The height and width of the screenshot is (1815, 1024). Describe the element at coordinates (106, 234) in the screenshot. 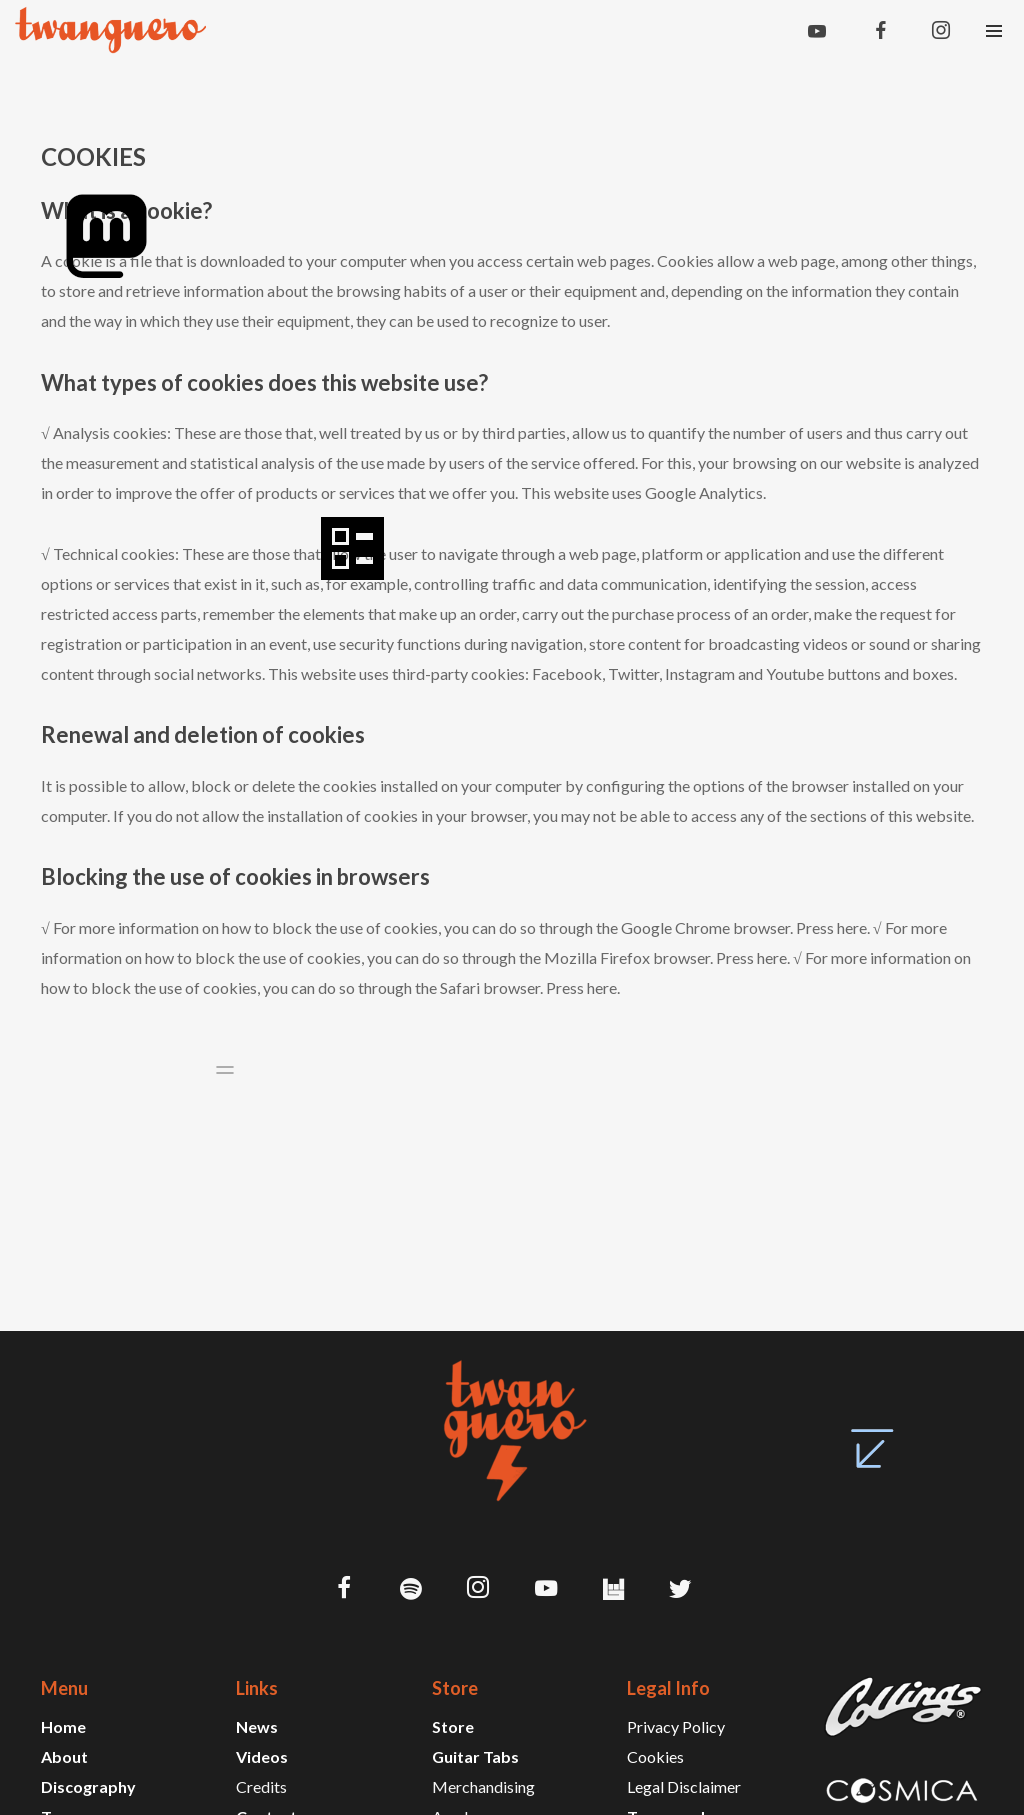

I see `open mastodon app` at that location.